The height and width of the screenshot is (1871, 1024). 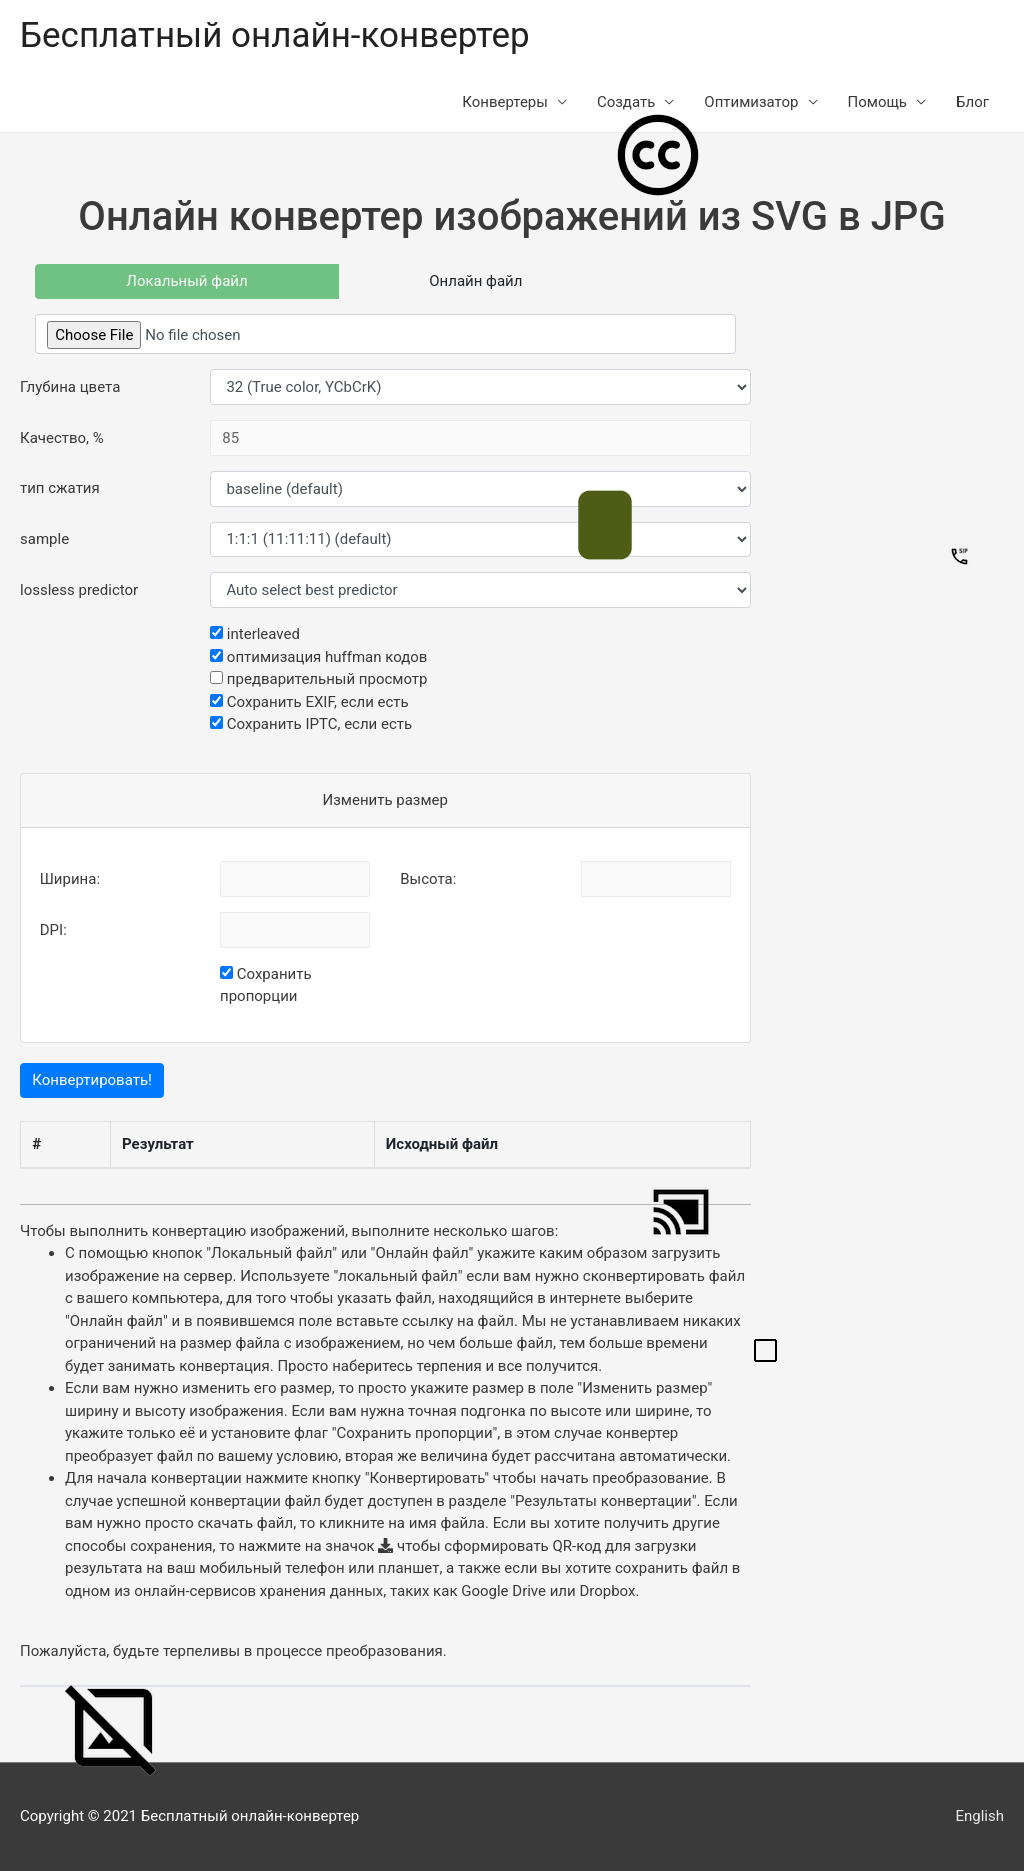 I want to click on indicates active casting connection to a display, so click(x=681, y=1212).